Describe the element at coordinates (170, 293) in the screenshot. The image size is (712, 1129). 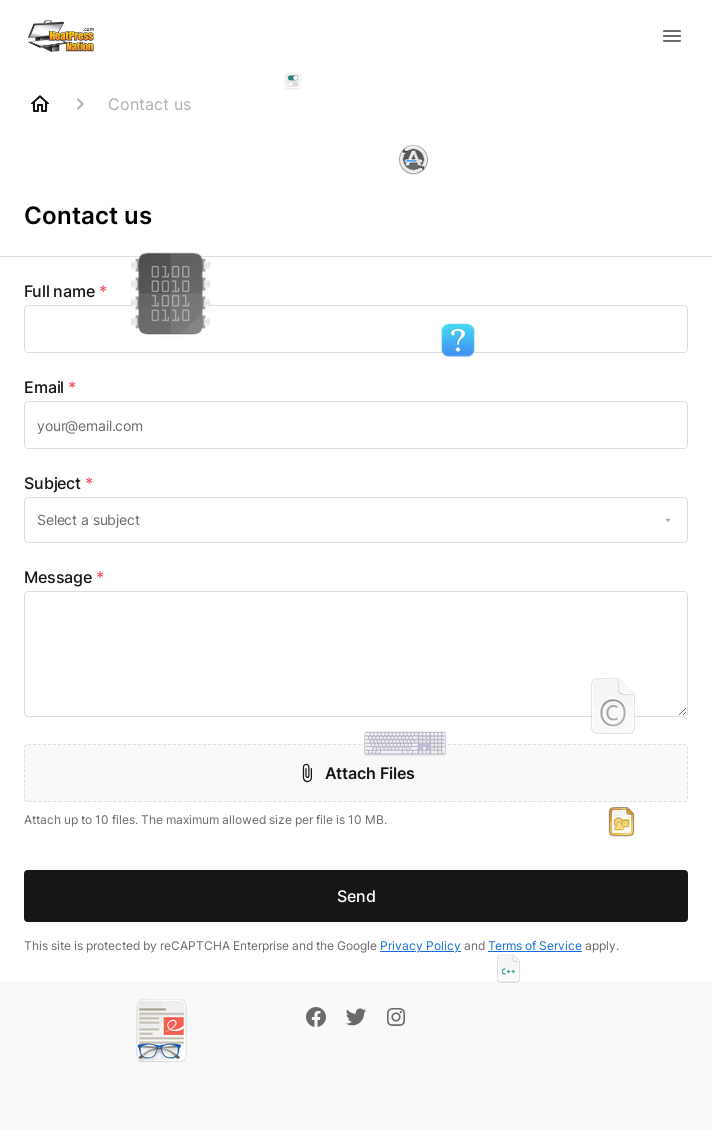
I see `firmware file type indicator` at that location.